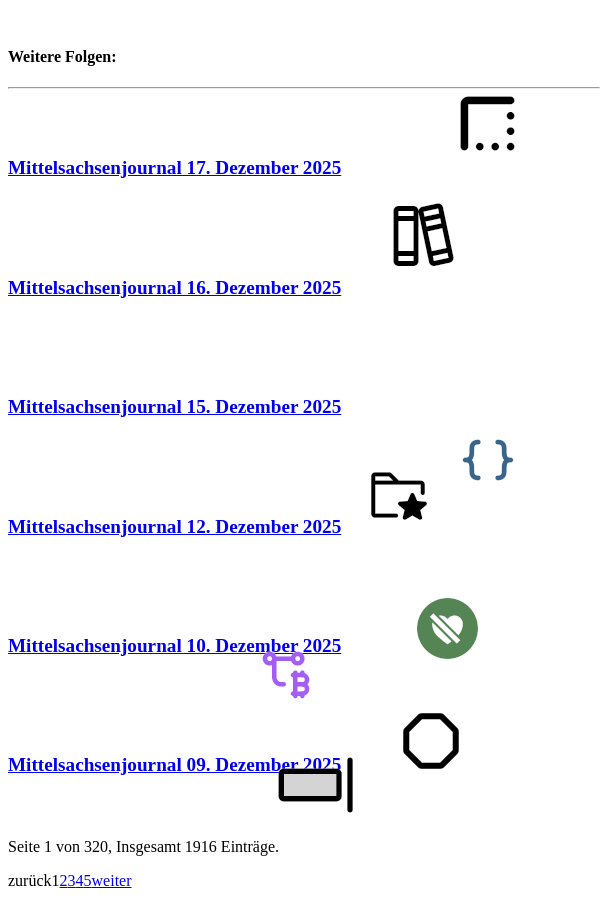 The height and width of the screenshot is (906, 608). Describe the element at coordinates (398, 495) in the screenshot. I see `access your starred or favorite files` at that location.